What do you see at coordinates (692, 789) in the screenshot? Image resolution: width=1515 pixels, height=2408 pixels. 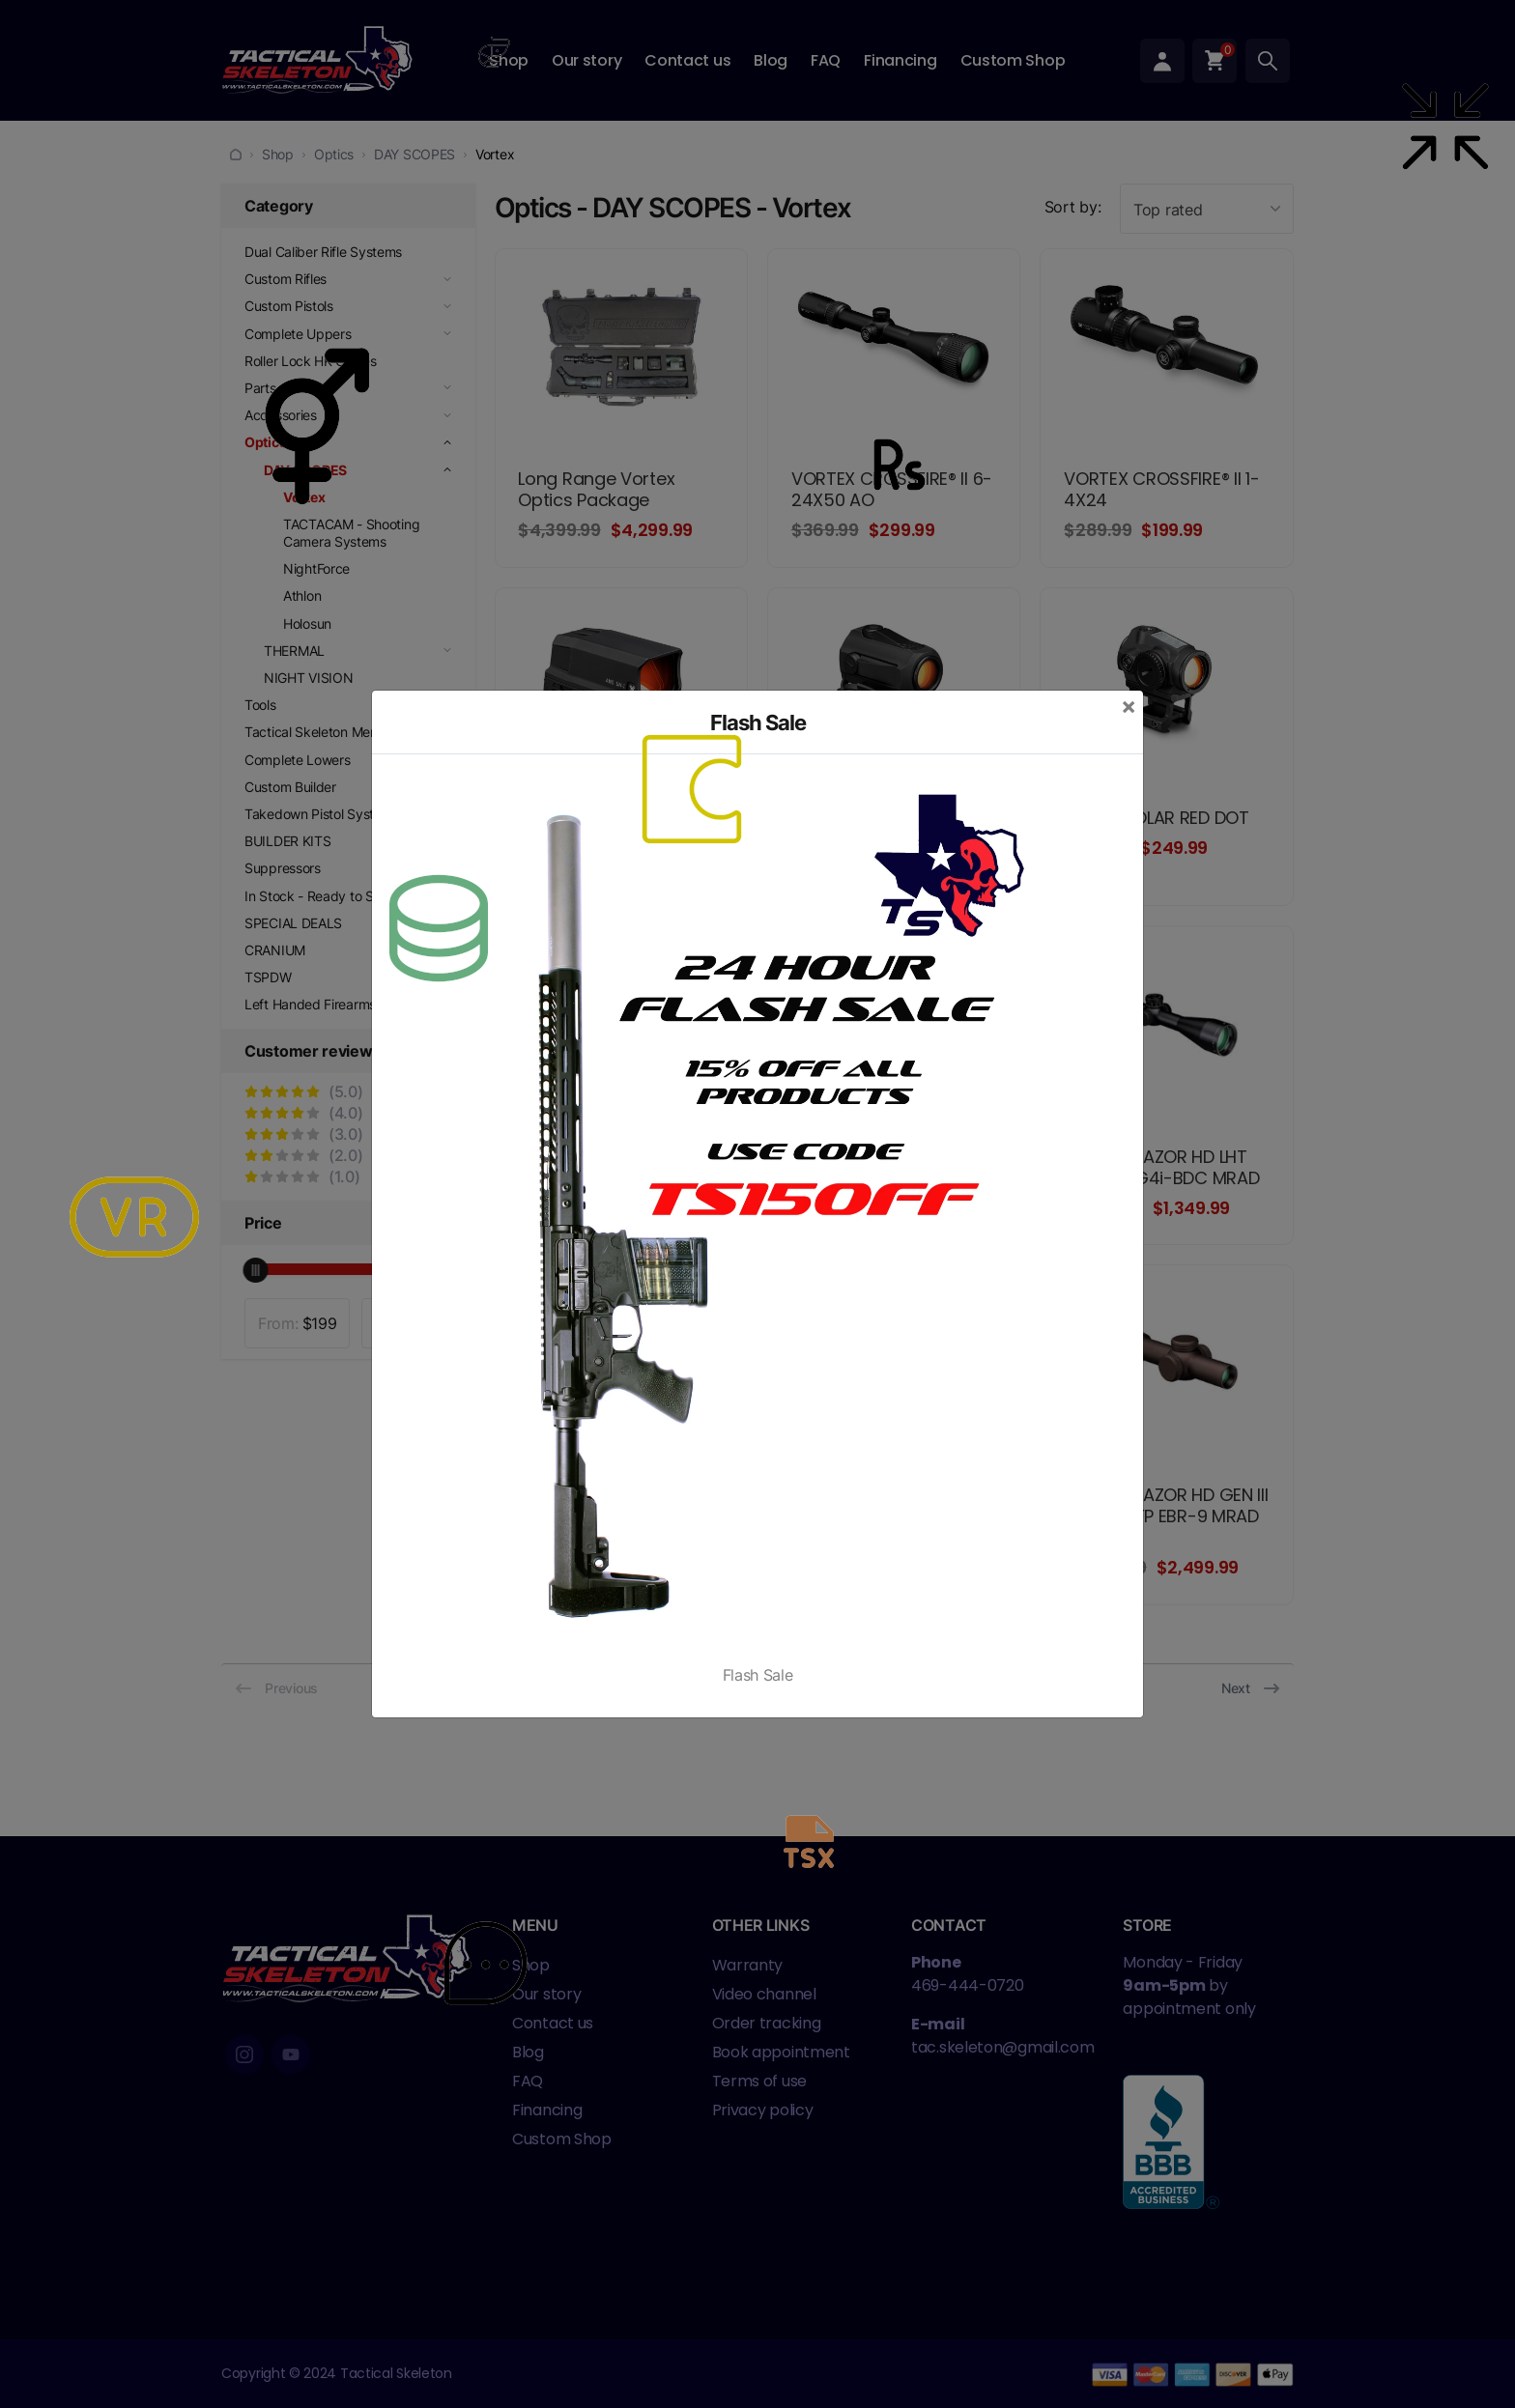 I see `open Coda app` at bounding box center [692, 789].